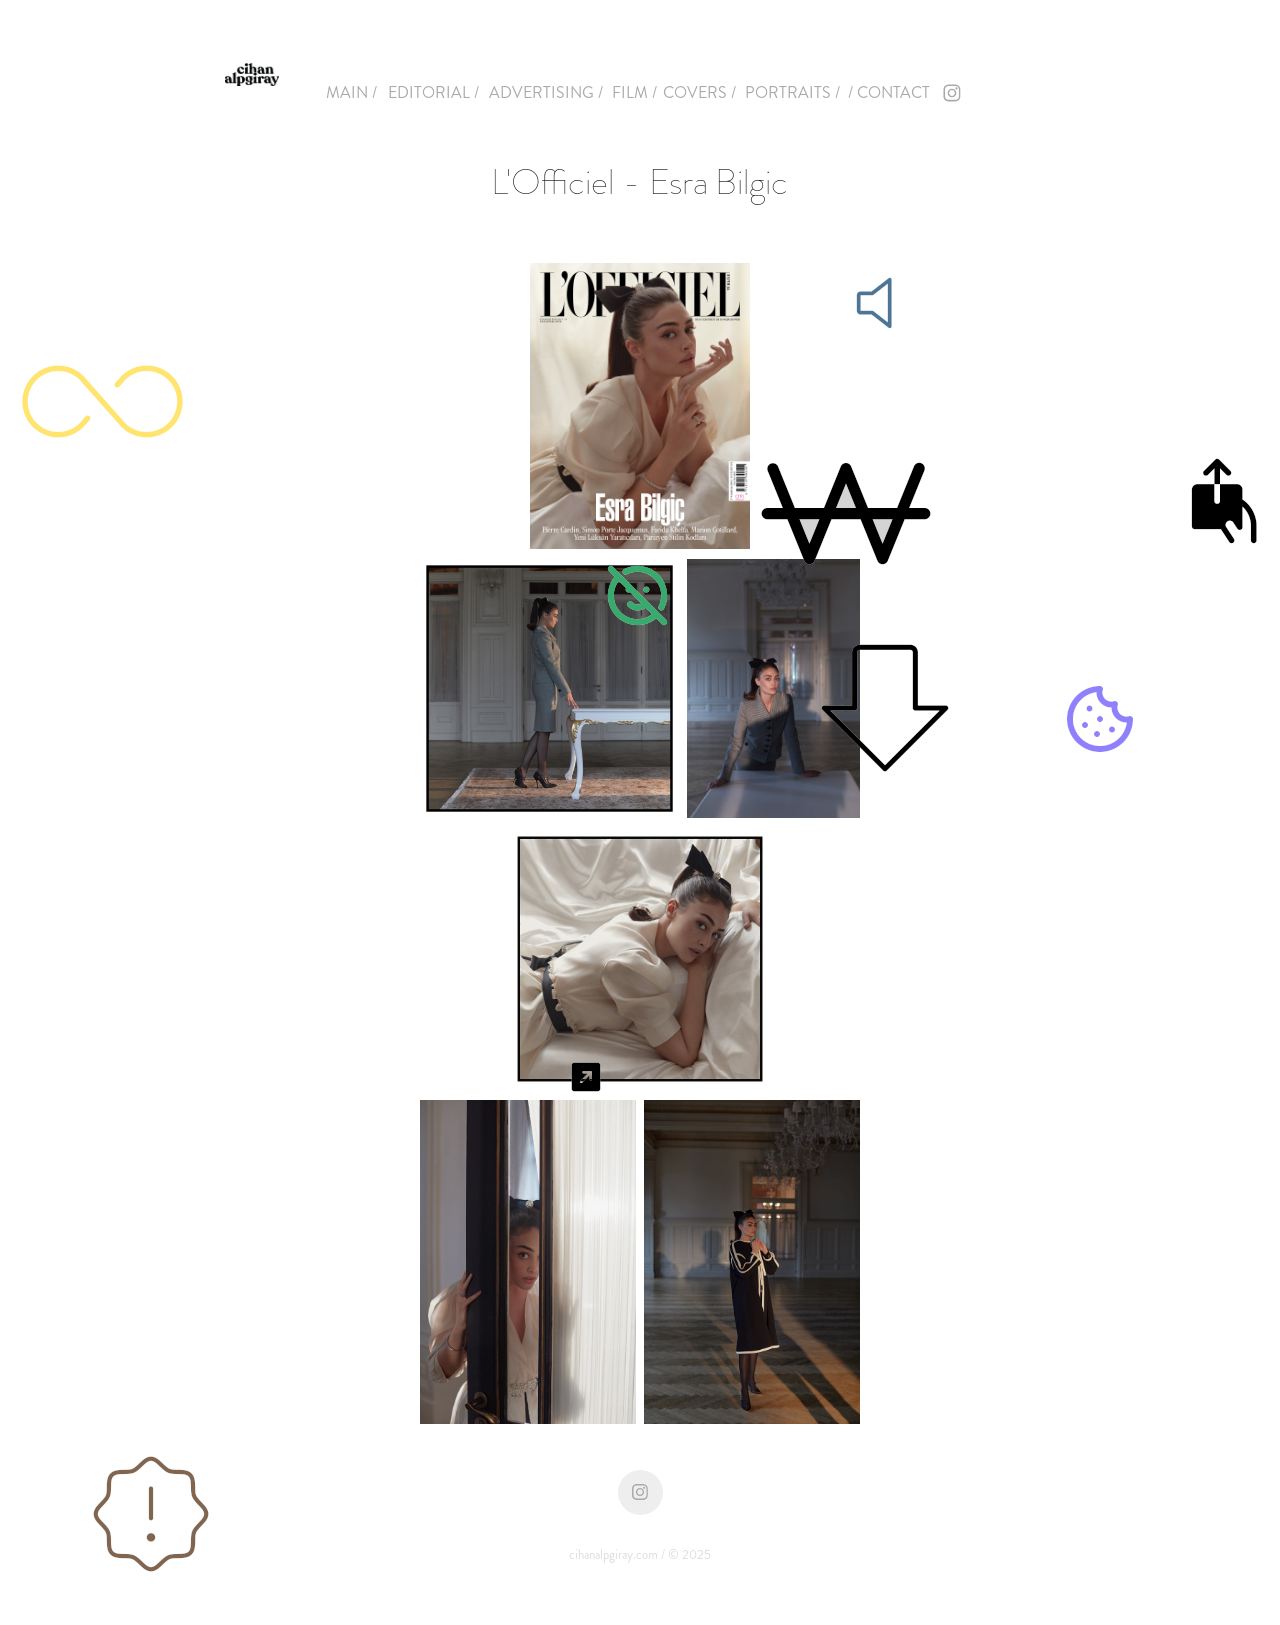 The height and width of the screenshot is (1625, 1280). What do you see at coordinates (102, 401) in the screenshot?
I see `indicates unlimited or infinite content` at bounding box center [102, 401].